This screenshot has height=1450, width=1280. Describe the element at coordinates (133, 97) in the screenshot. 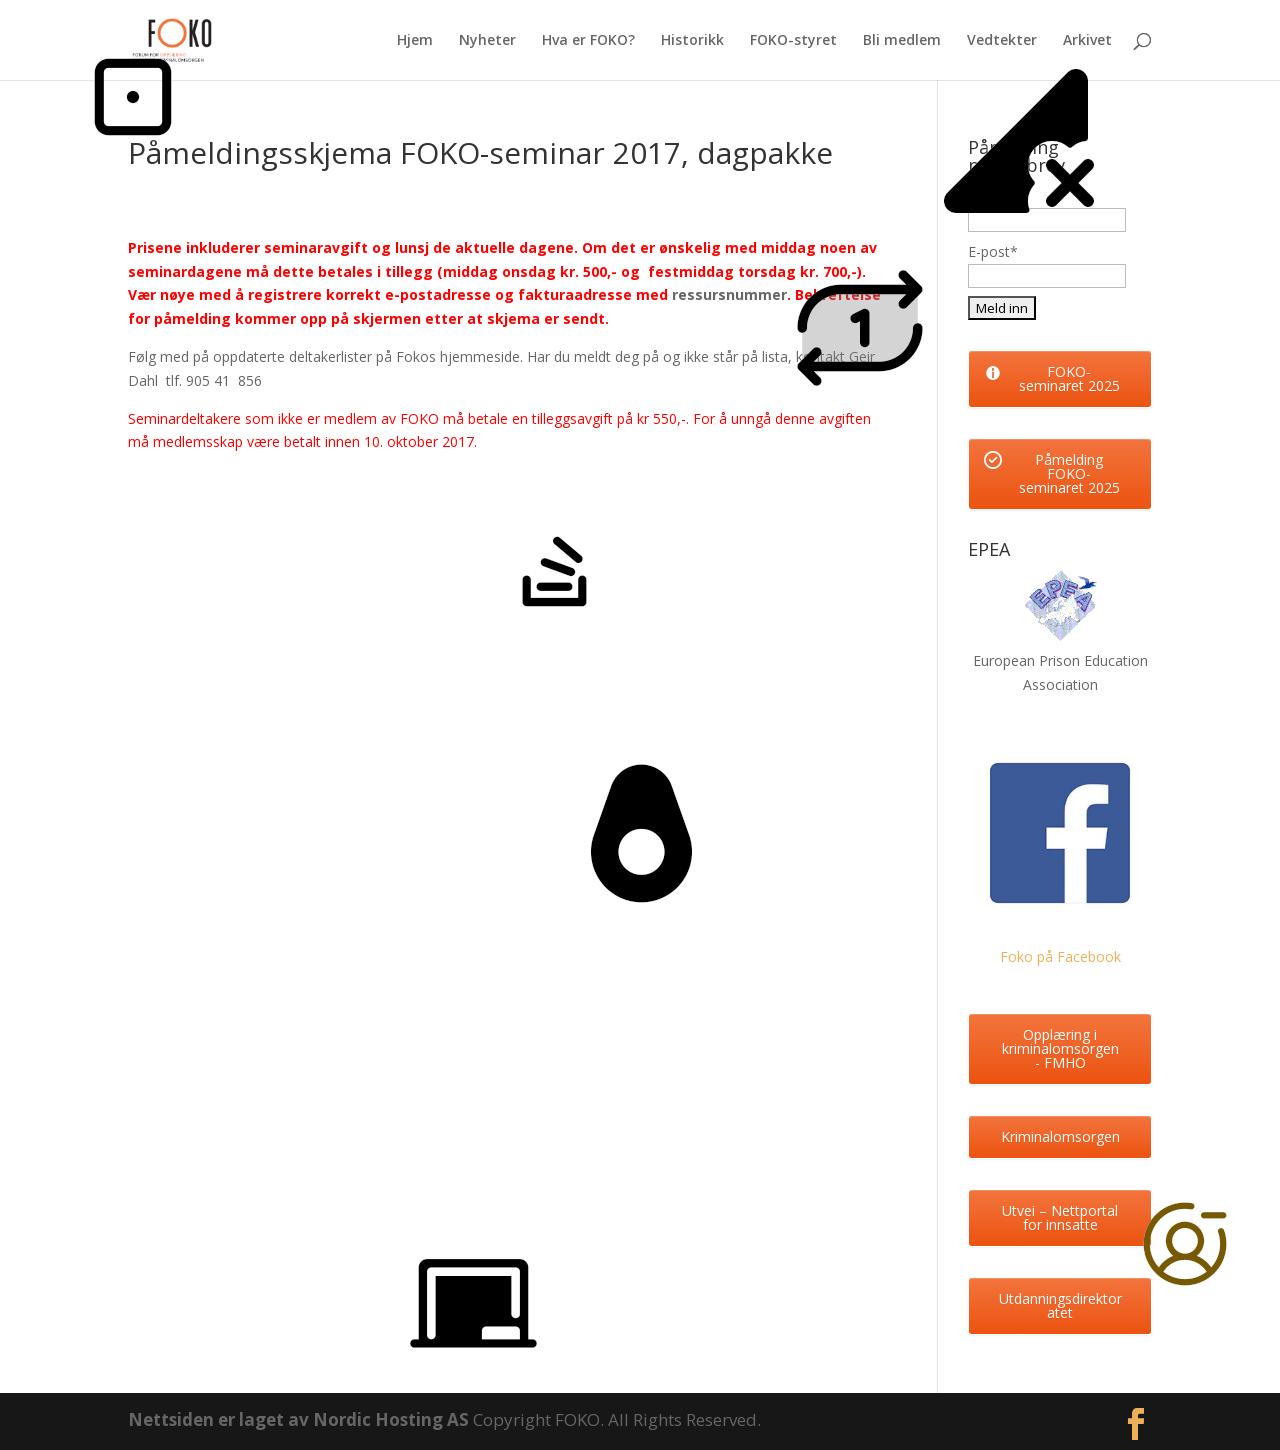

I see `roll the dice or generate a random result` at that location.